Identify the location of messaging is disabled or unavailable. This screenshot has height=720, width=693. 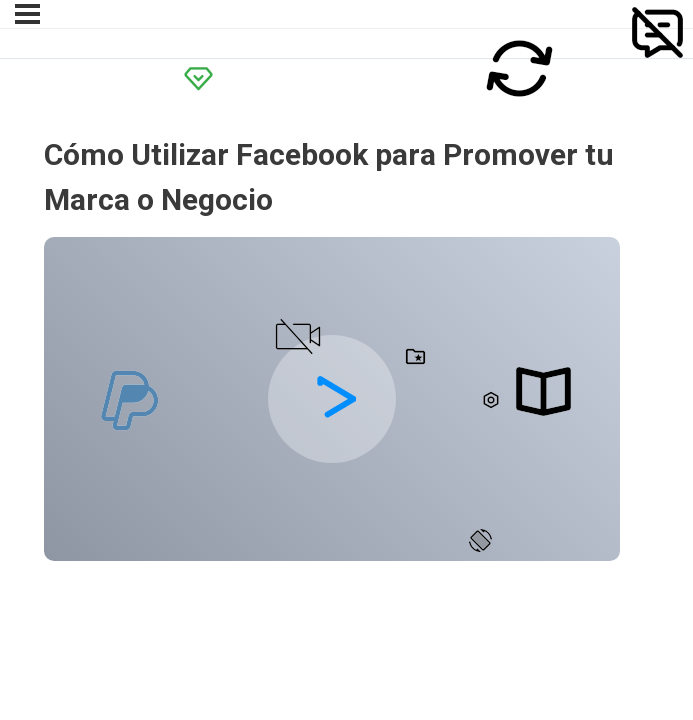
(657, 32).